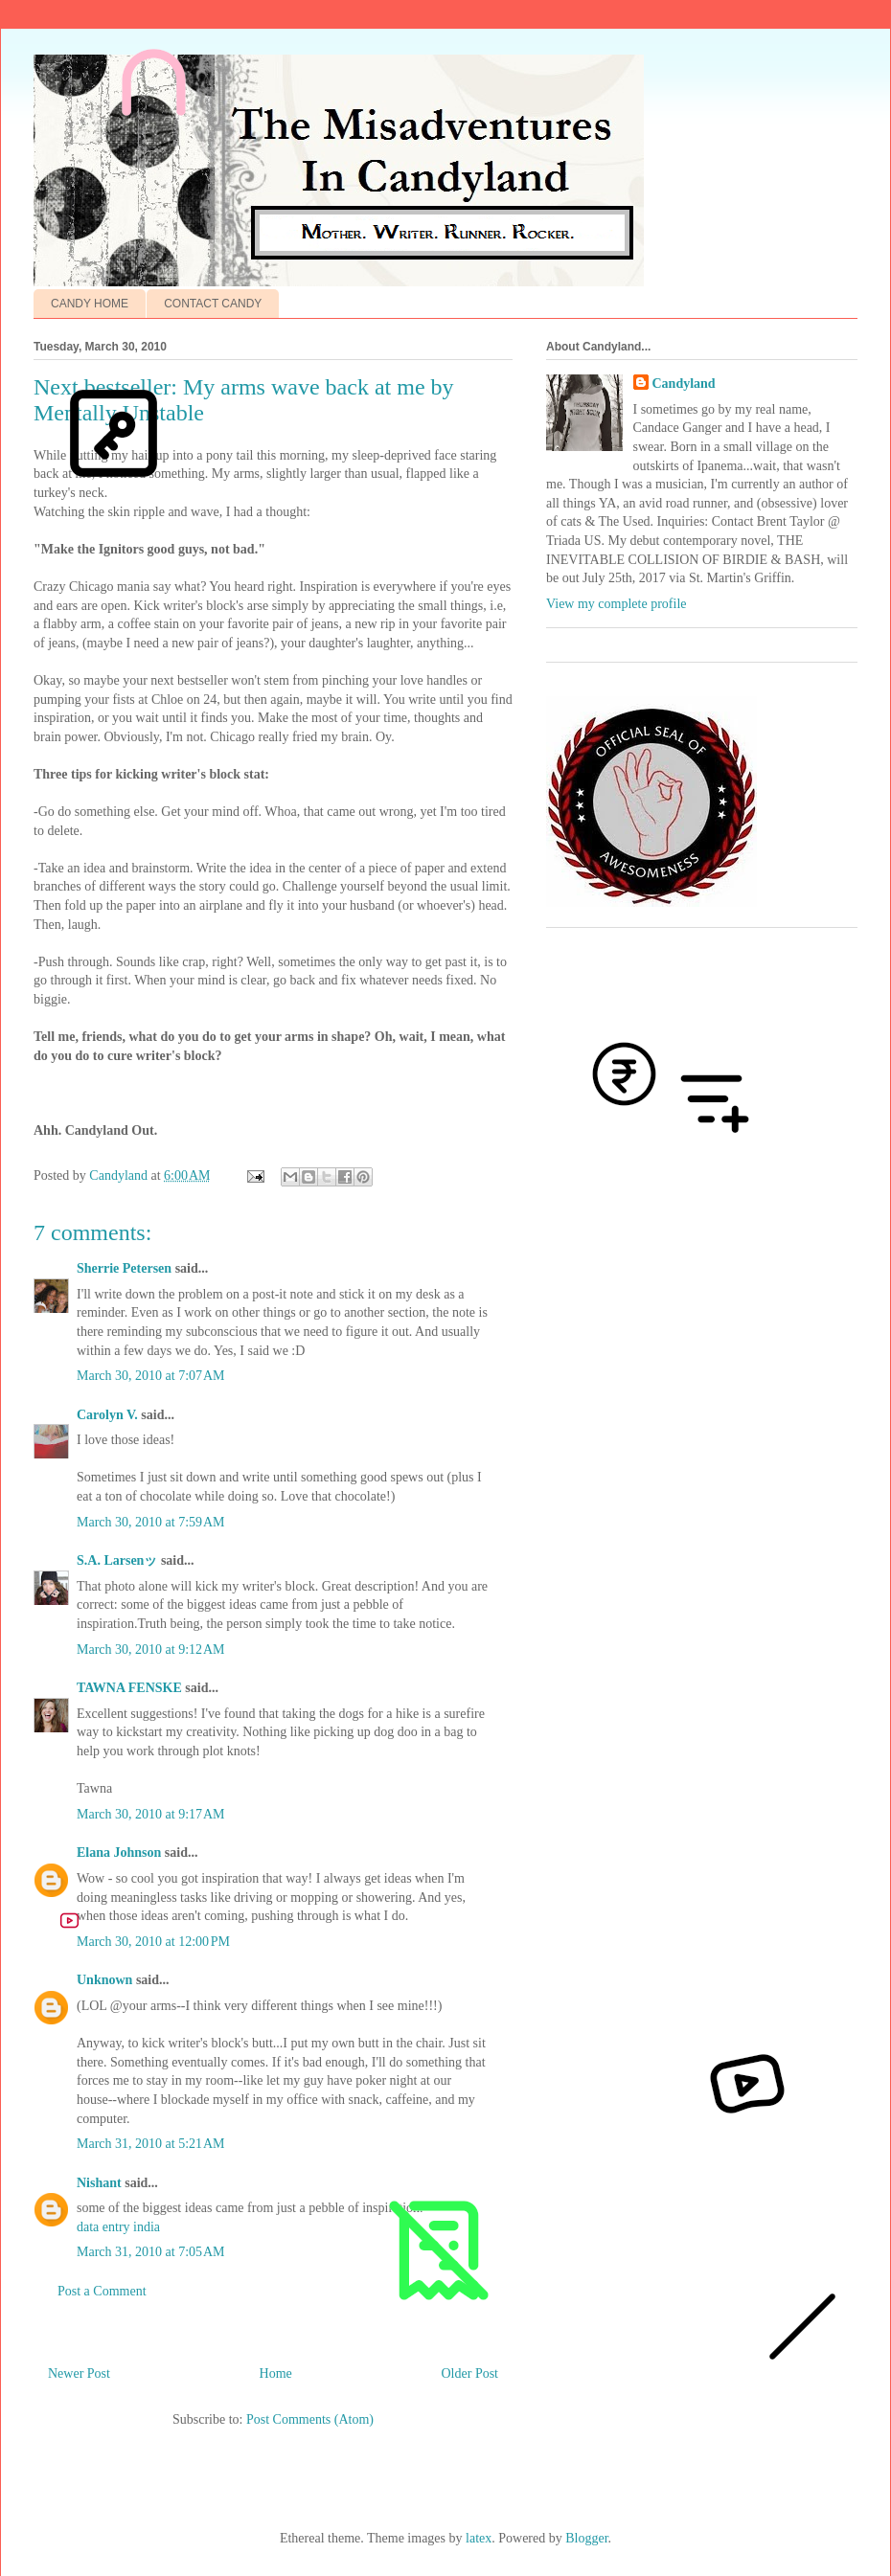 The height and width of the screenshot is (2576, 891). Describe the element at coordinates (711, 1098) in the screenshot. I see `add a new filter criteria` at that location.